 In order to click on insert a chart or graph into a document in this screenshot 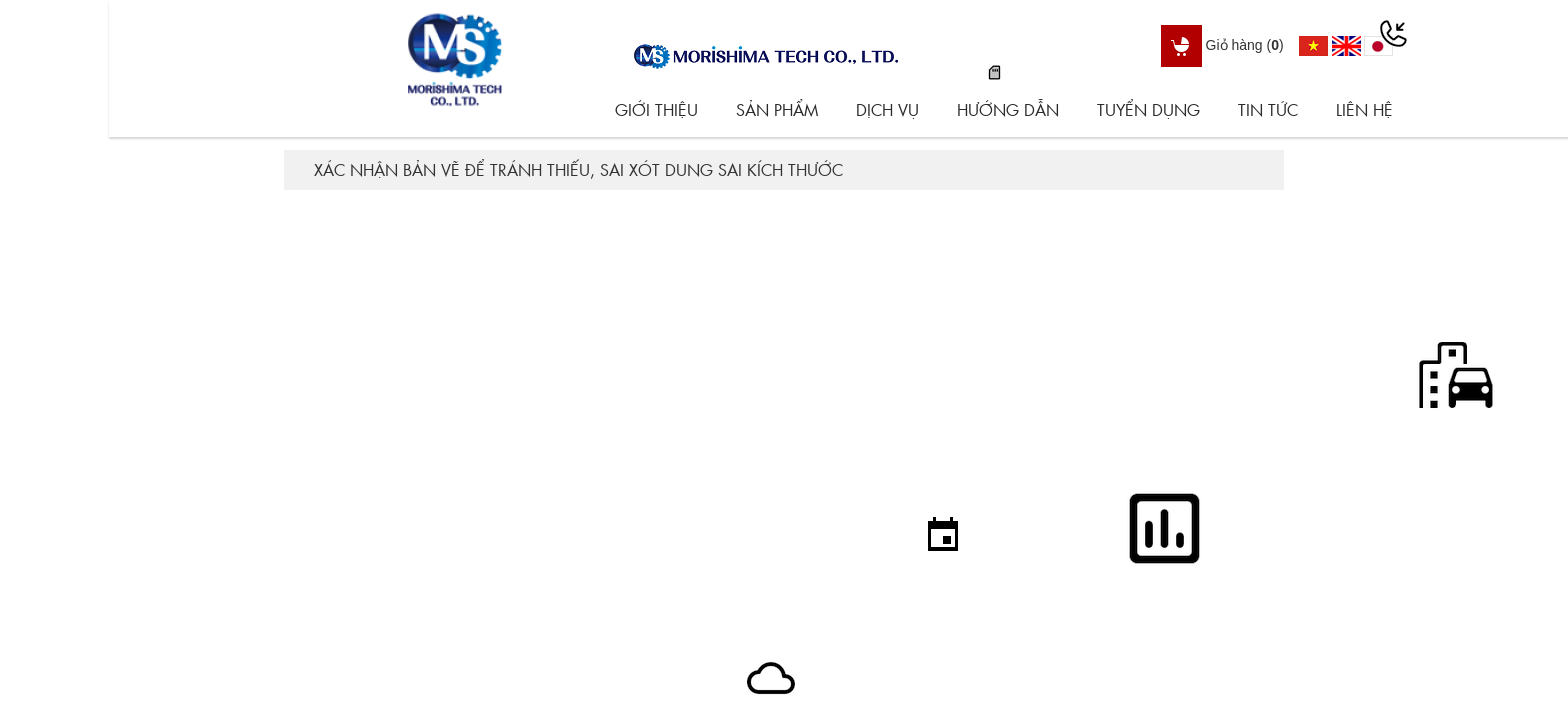, I will do `click(1164, 528)`.